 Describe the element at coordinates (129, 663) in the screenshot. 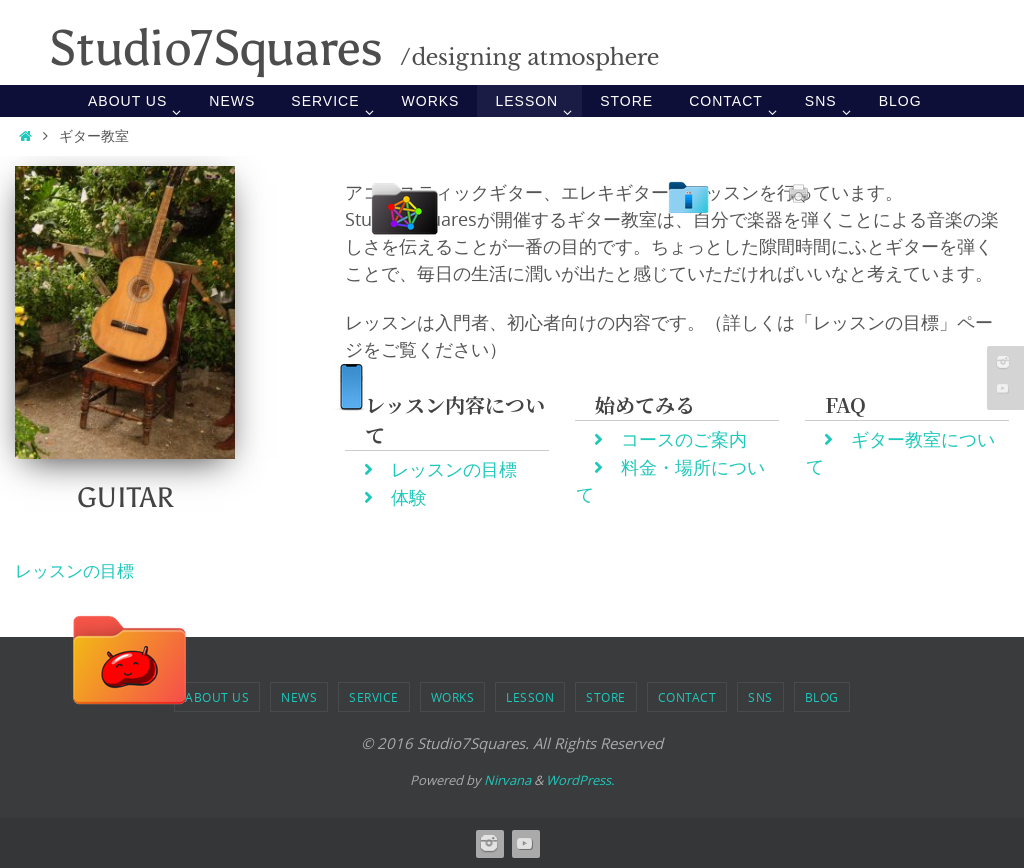

I see `open android jelly bean system folder` at that location.